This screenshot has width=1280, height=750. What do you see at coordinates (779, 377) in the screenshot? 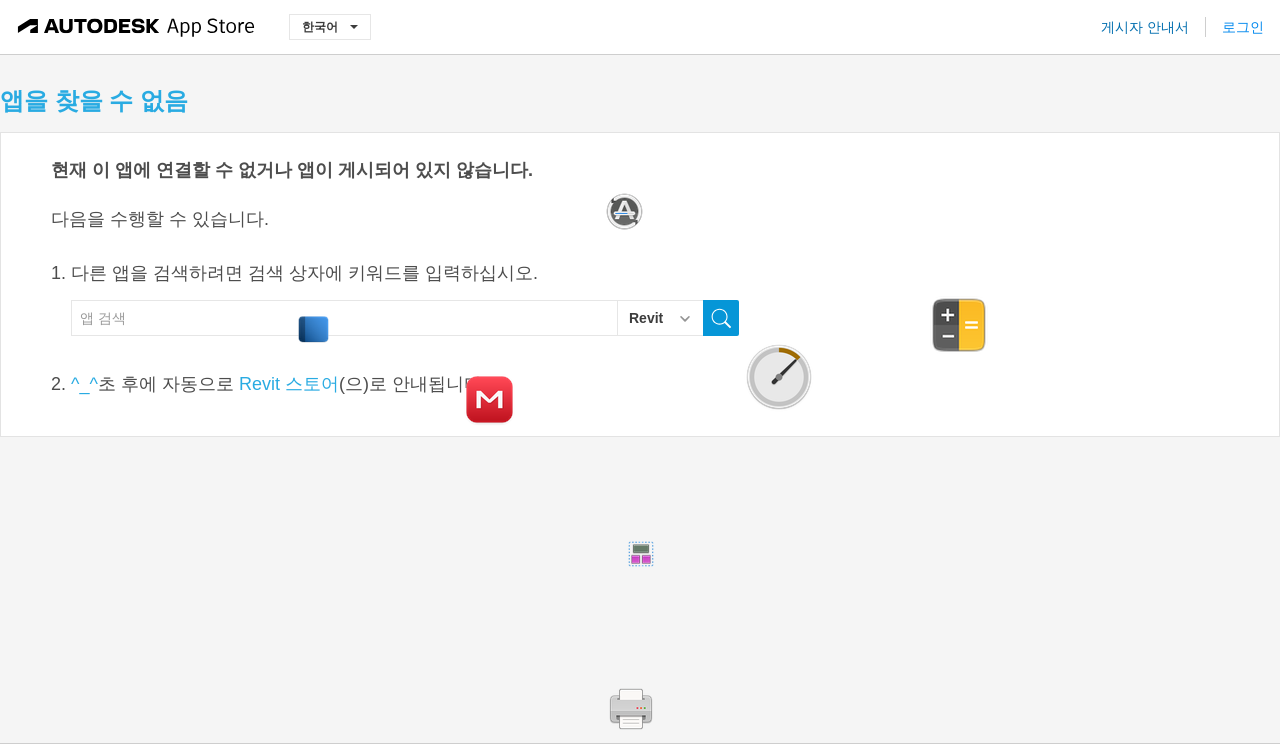
I see `open system profiler application` at bounding box center [779, 377].